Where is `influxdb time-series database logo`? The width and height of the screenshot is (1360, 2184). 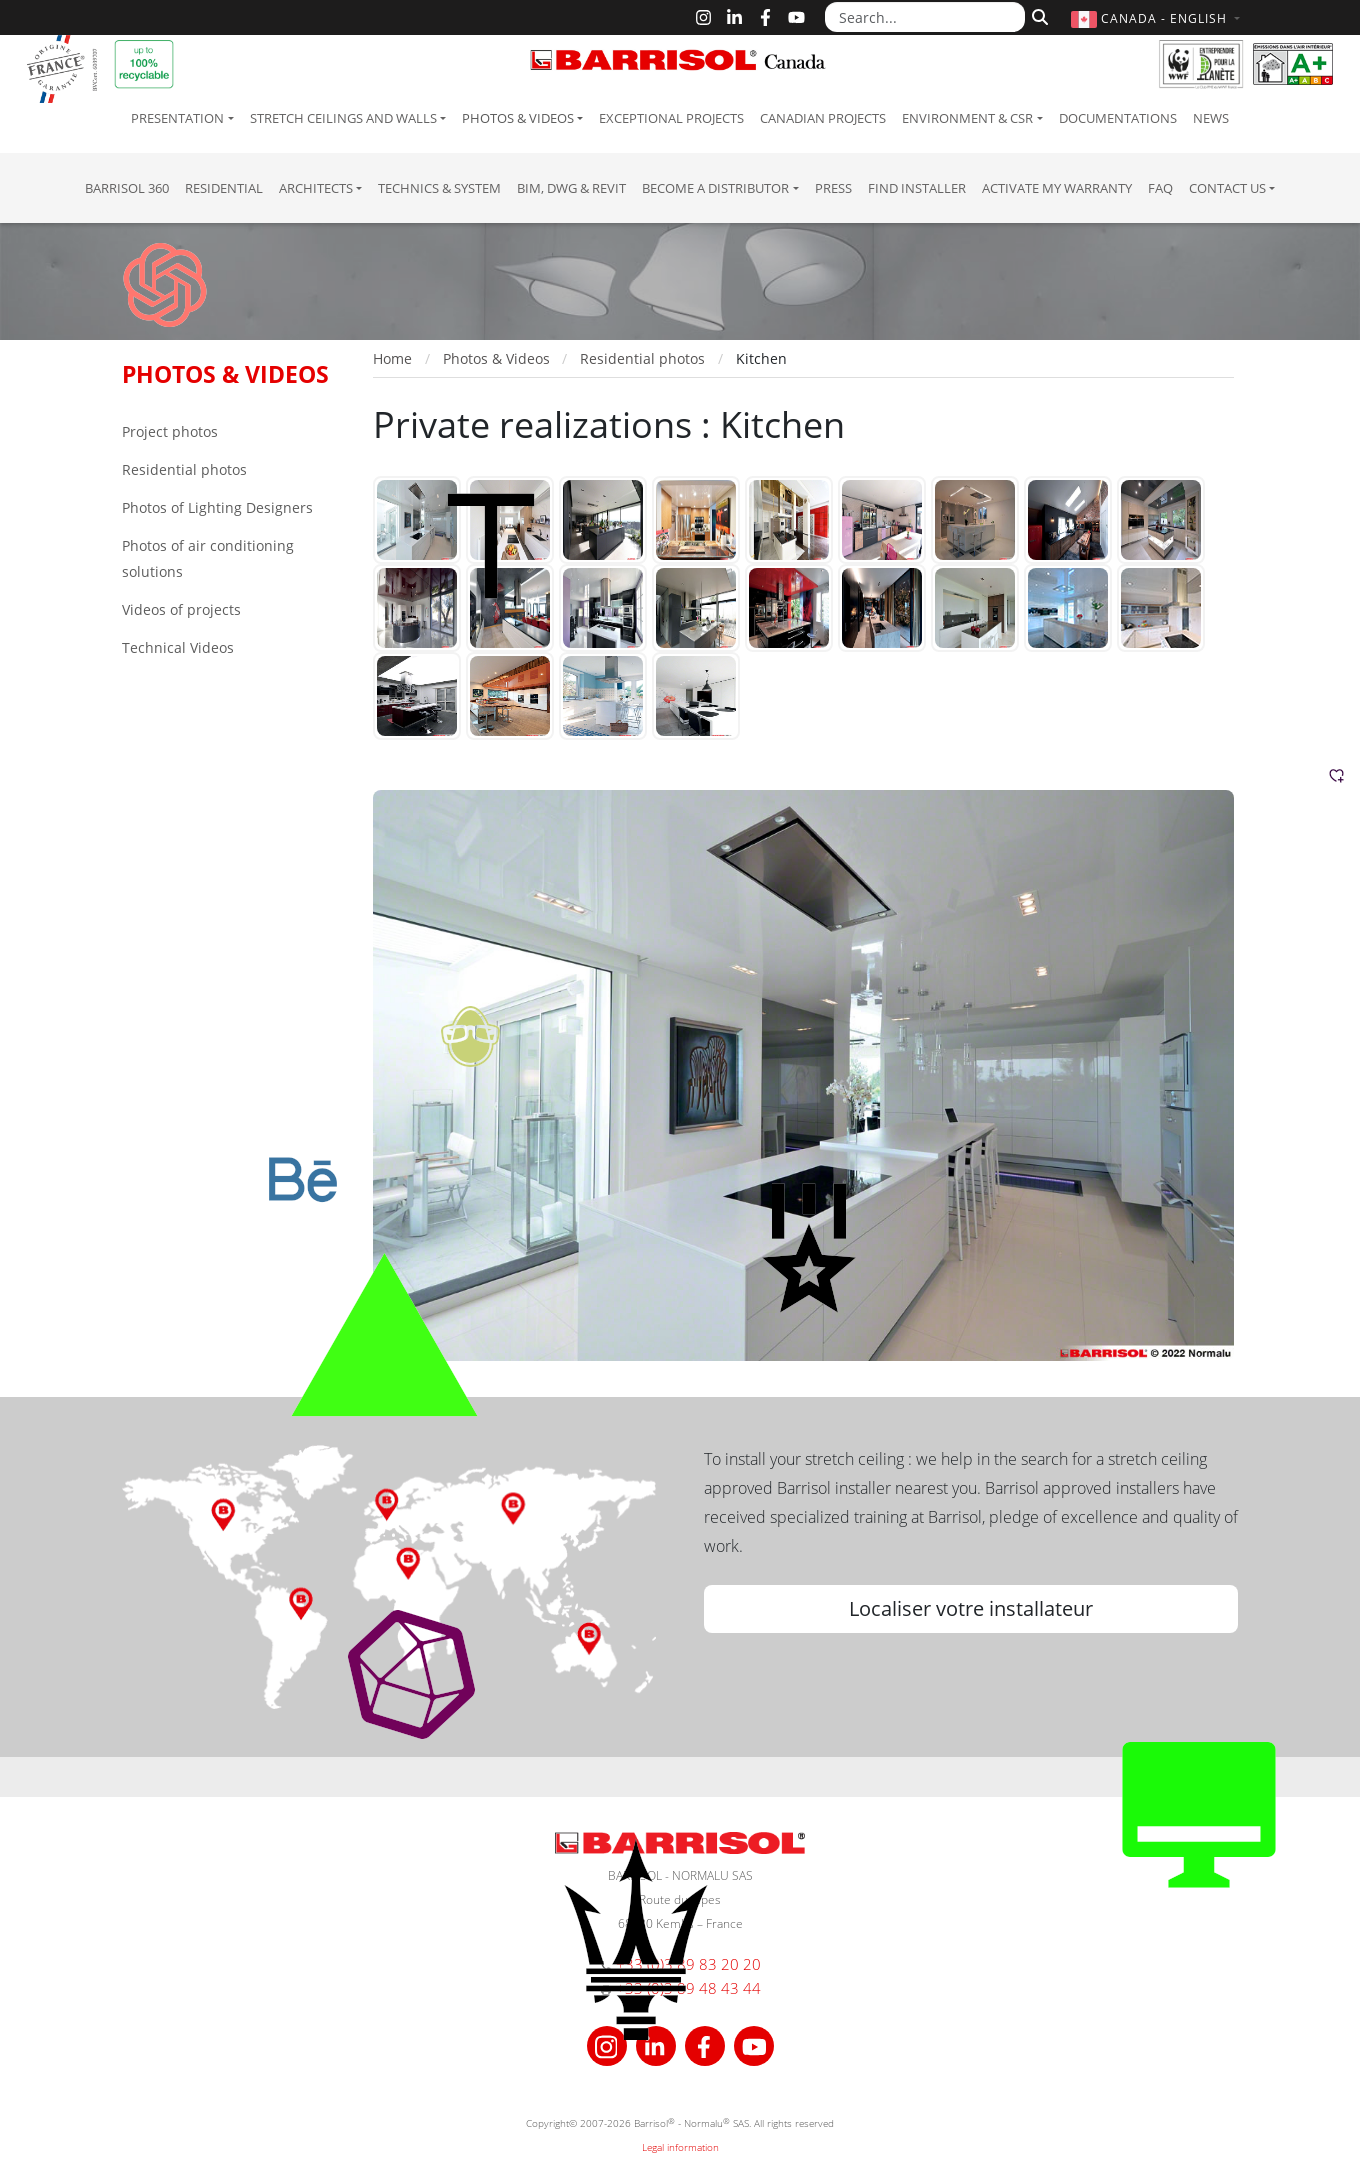
influxdb time-series database logo is located at coordinates (411, 1674).